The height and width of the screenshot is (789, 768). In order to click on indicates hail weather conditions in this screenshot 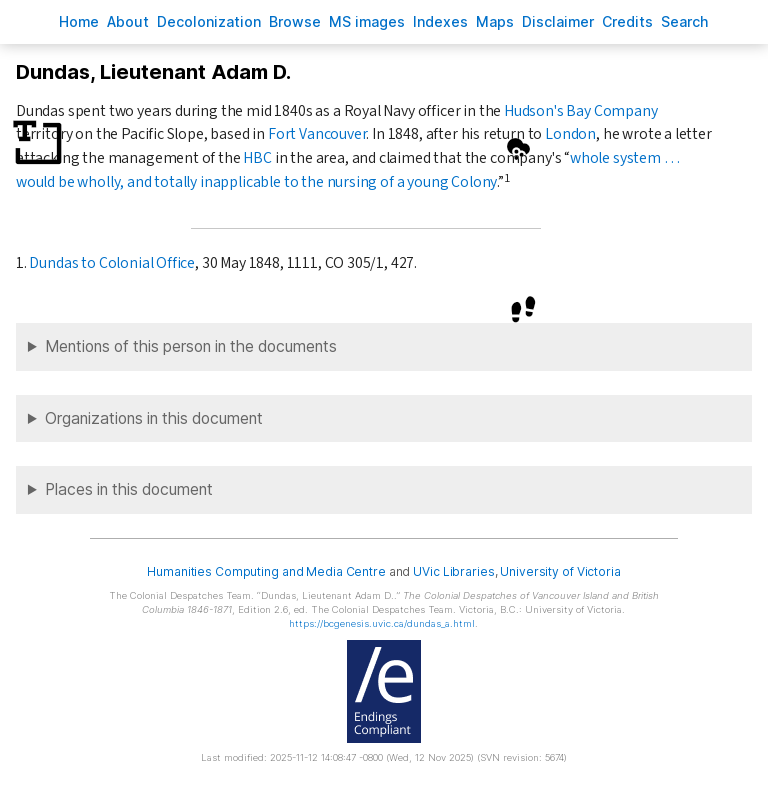, I will do `click(518, 148)`.